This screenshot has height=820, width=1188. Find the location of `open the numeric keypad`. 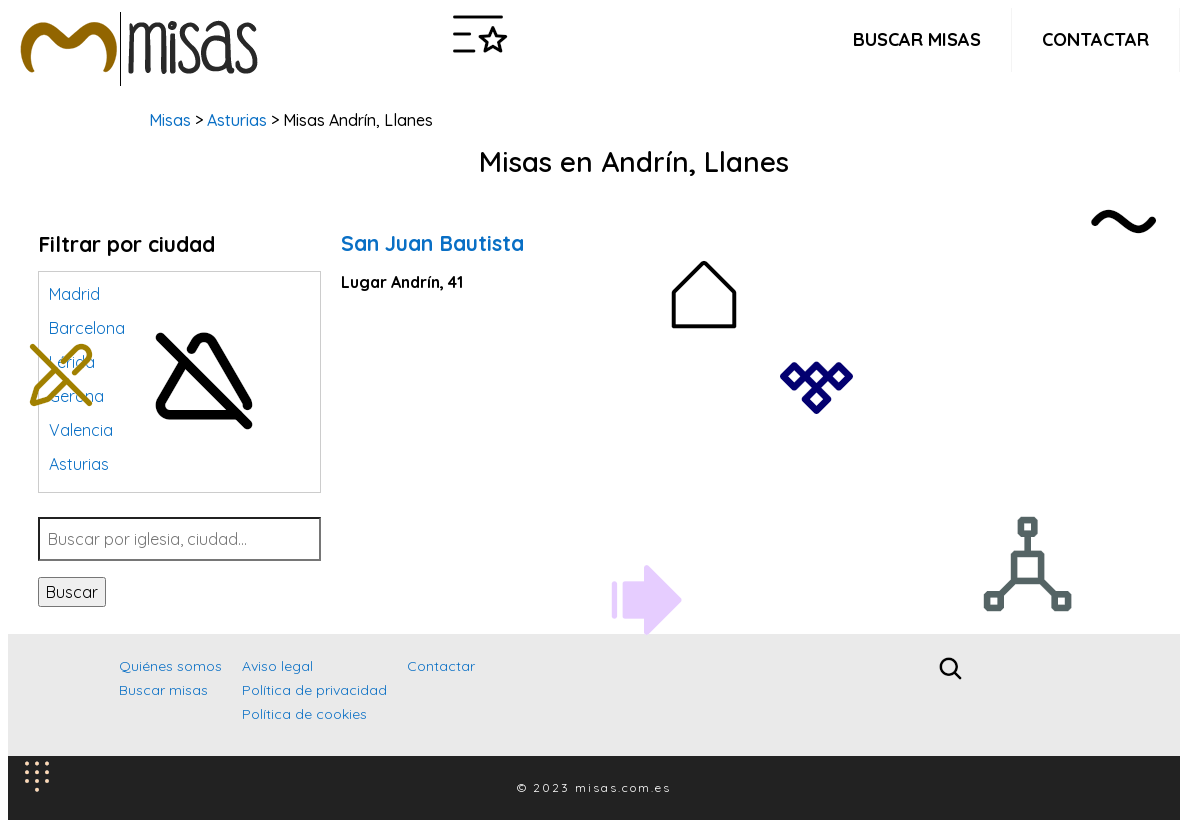

open the numeric keypad is located at coordinates (37, 776).